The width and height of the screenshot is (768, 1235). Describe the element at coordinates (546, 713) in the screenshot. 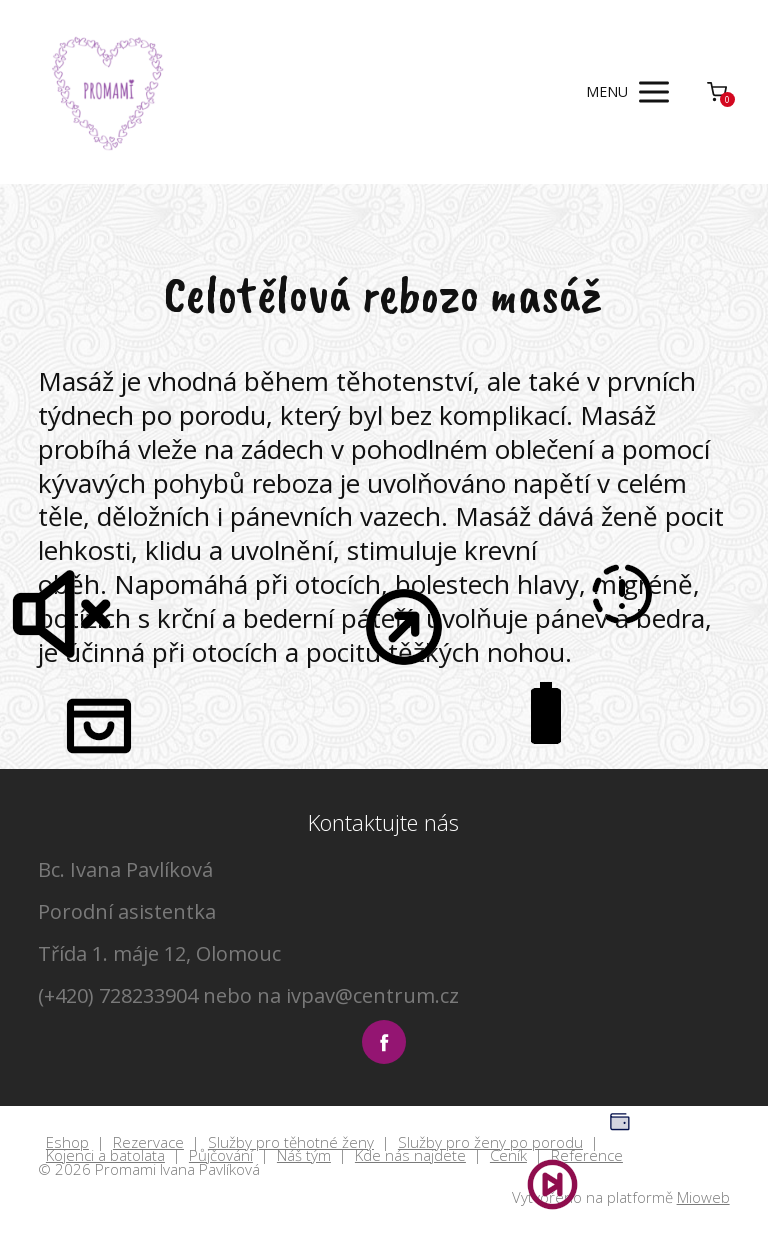

I see `indicates battery is fully charged` at that location.